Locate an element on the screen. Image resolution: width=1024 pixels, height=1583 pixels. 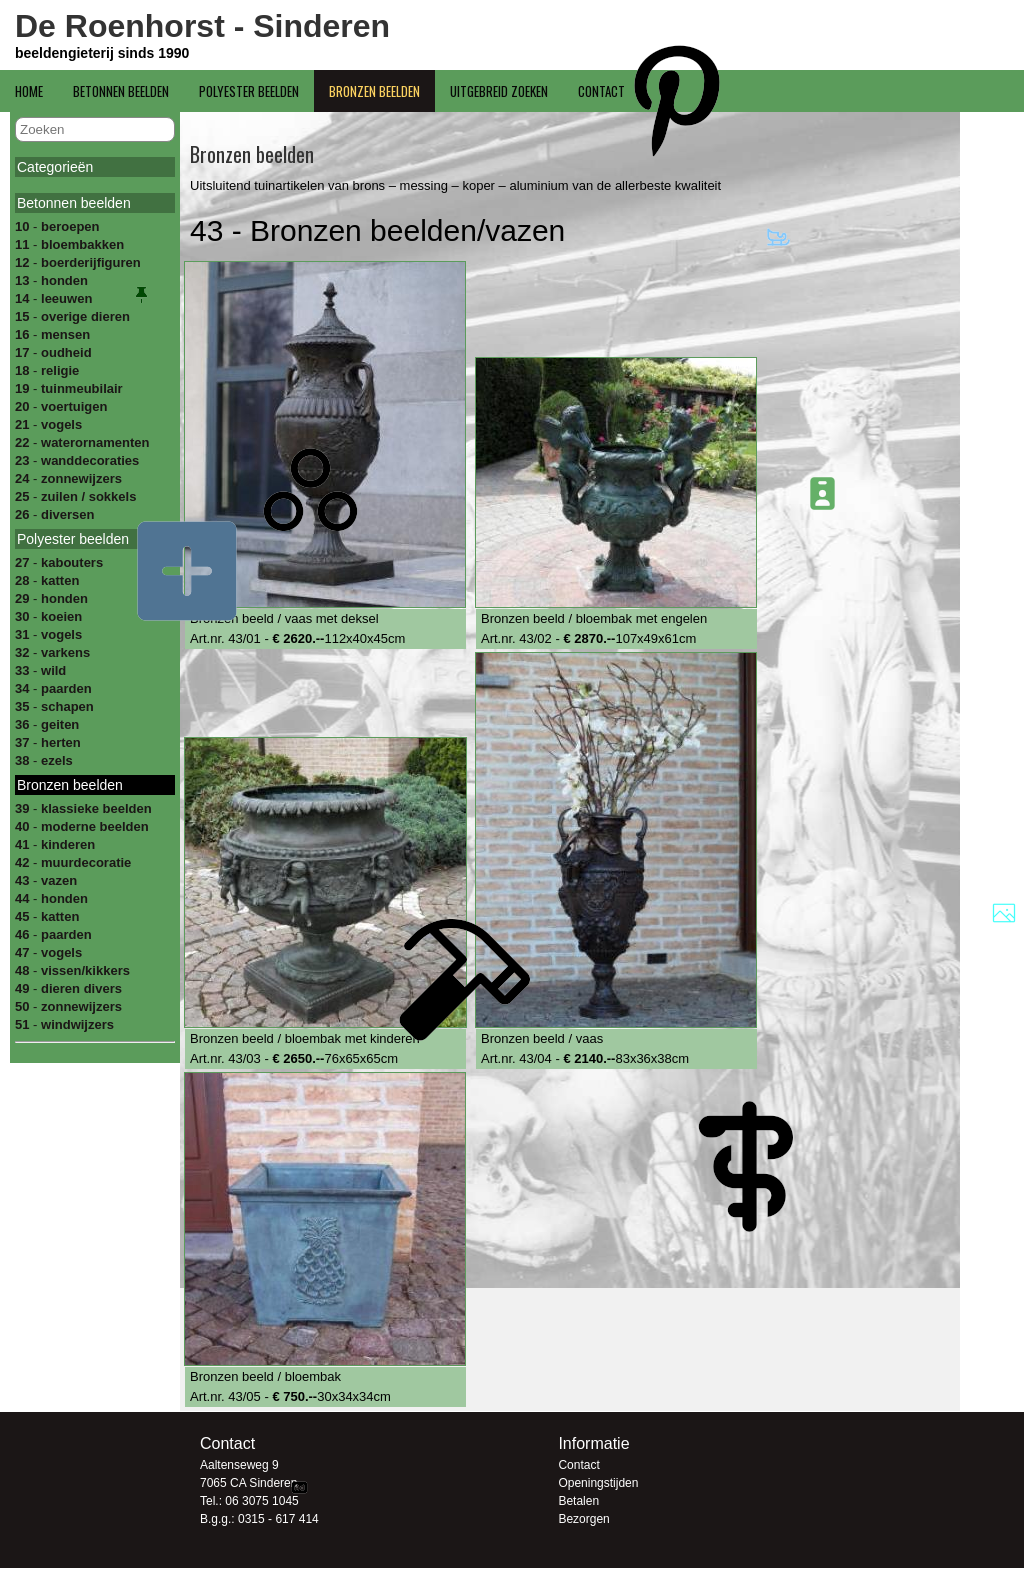
group or cluster related items is located at coordinates (310, 491).